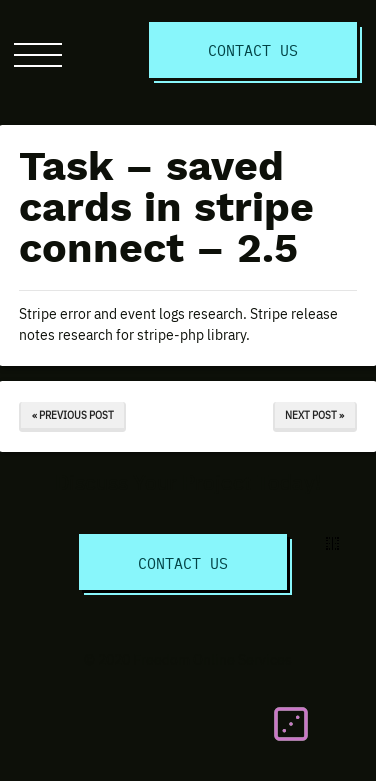  I want to click on add a vertical border to selected cells, so click(332, 543).